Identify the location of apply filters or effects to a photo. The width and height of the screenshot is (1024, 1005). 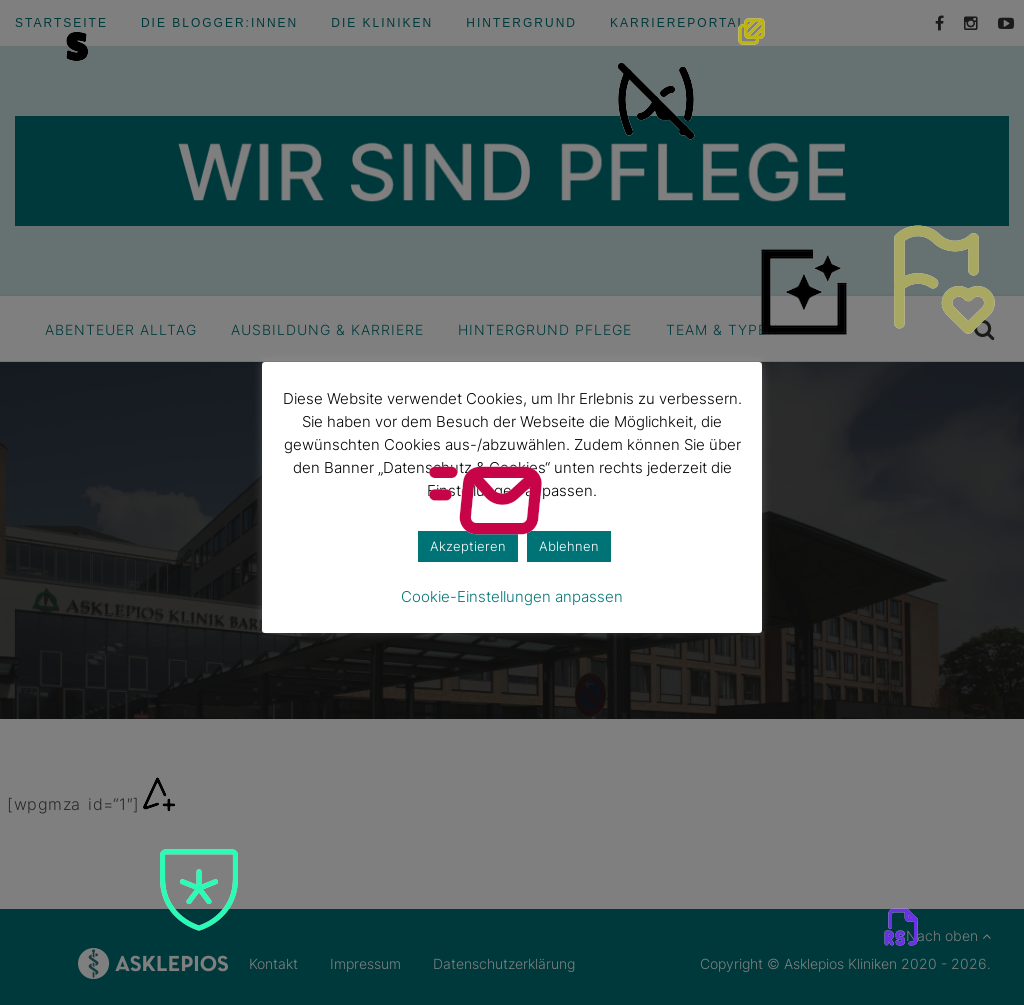
(804, 292).